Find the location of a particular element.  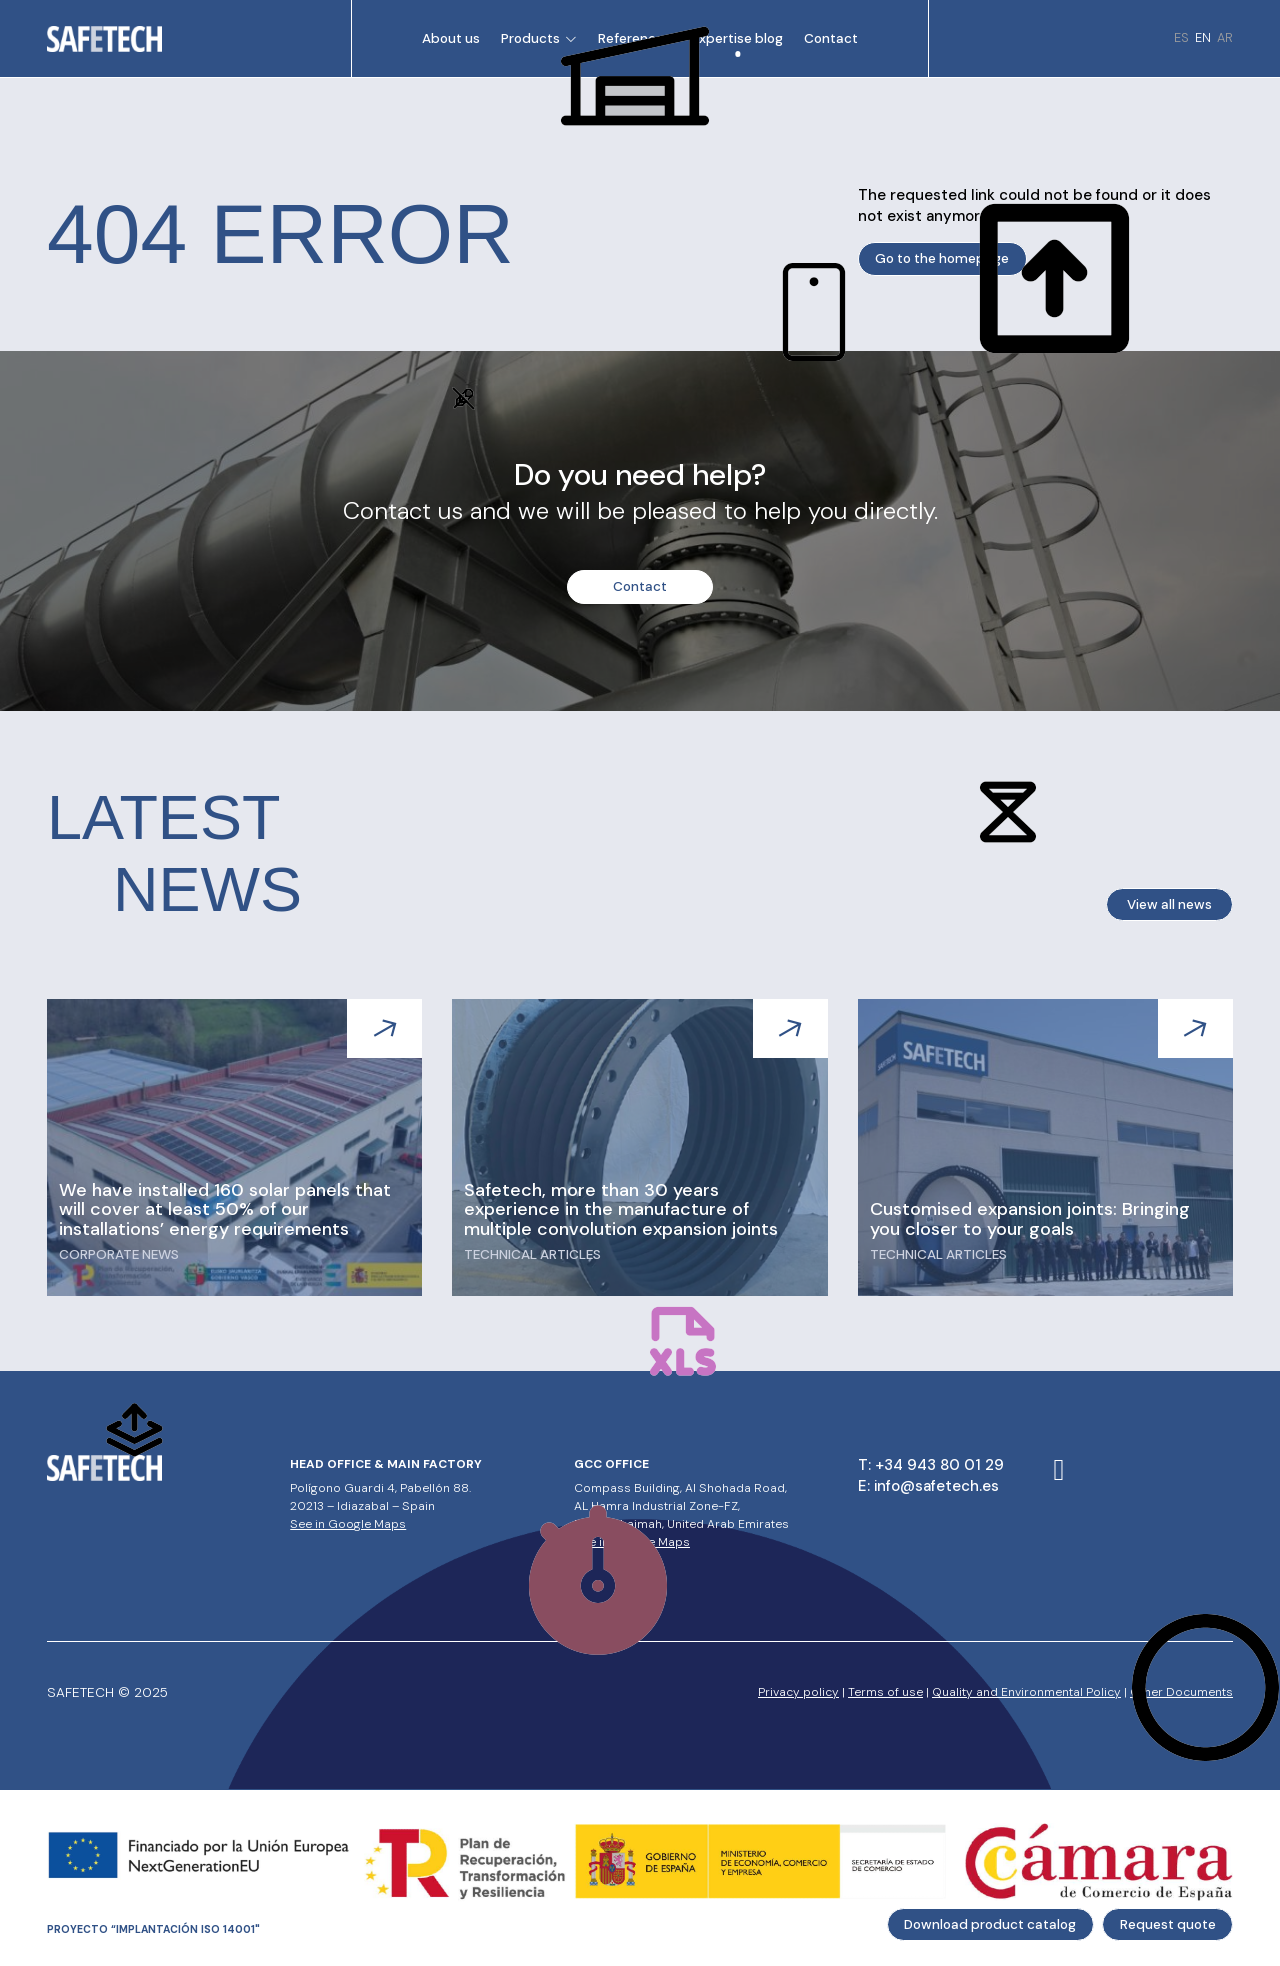

access warehouse or storage inventory is located at coordinates (635, 81).